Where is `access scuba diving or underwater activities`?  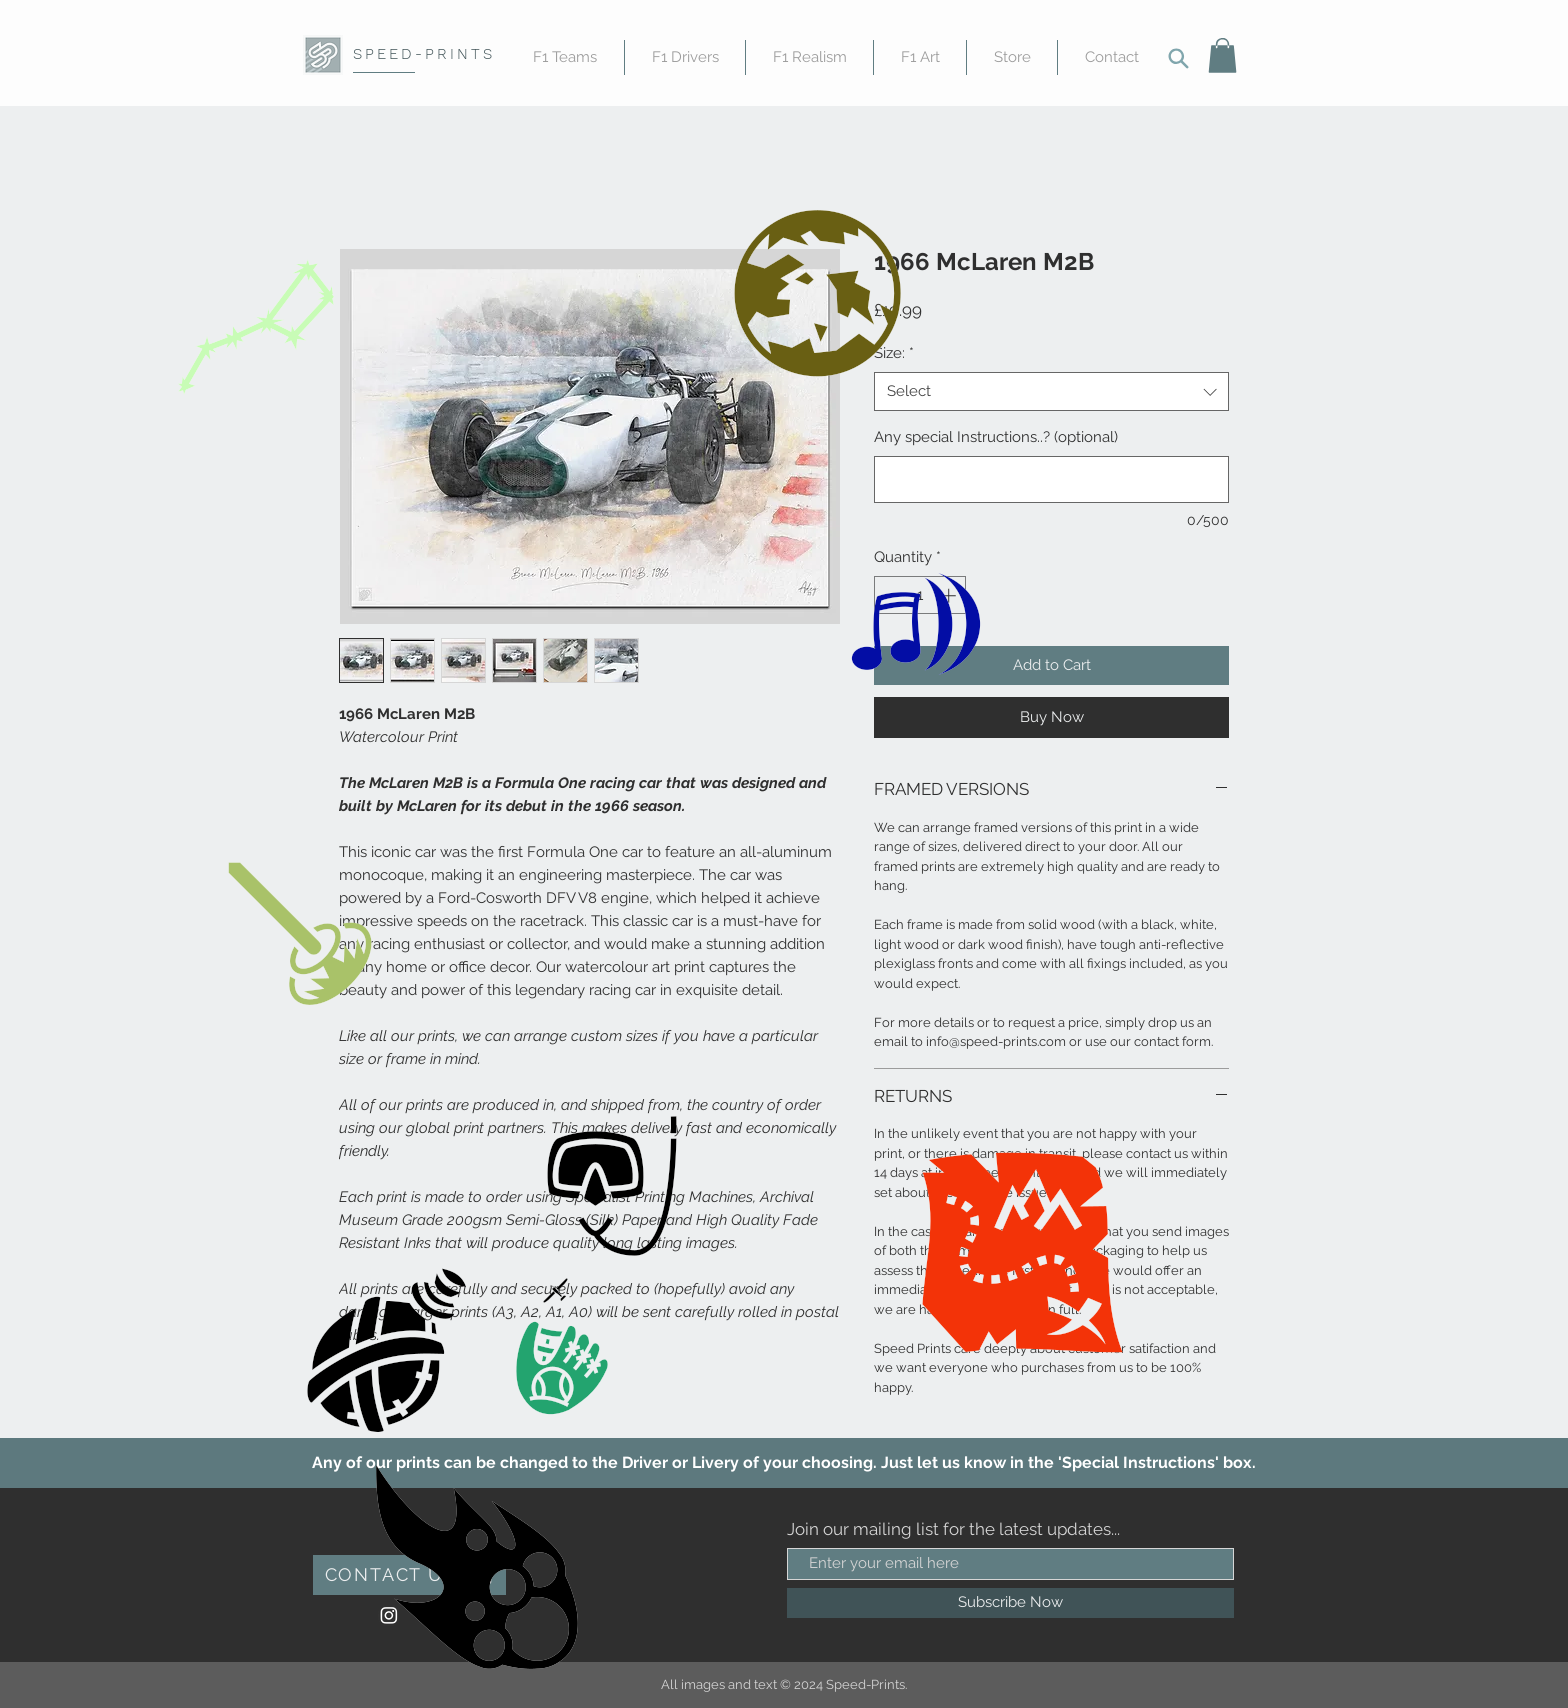
access scuba diving or underwater activities is located at coordinates (612, 1186).